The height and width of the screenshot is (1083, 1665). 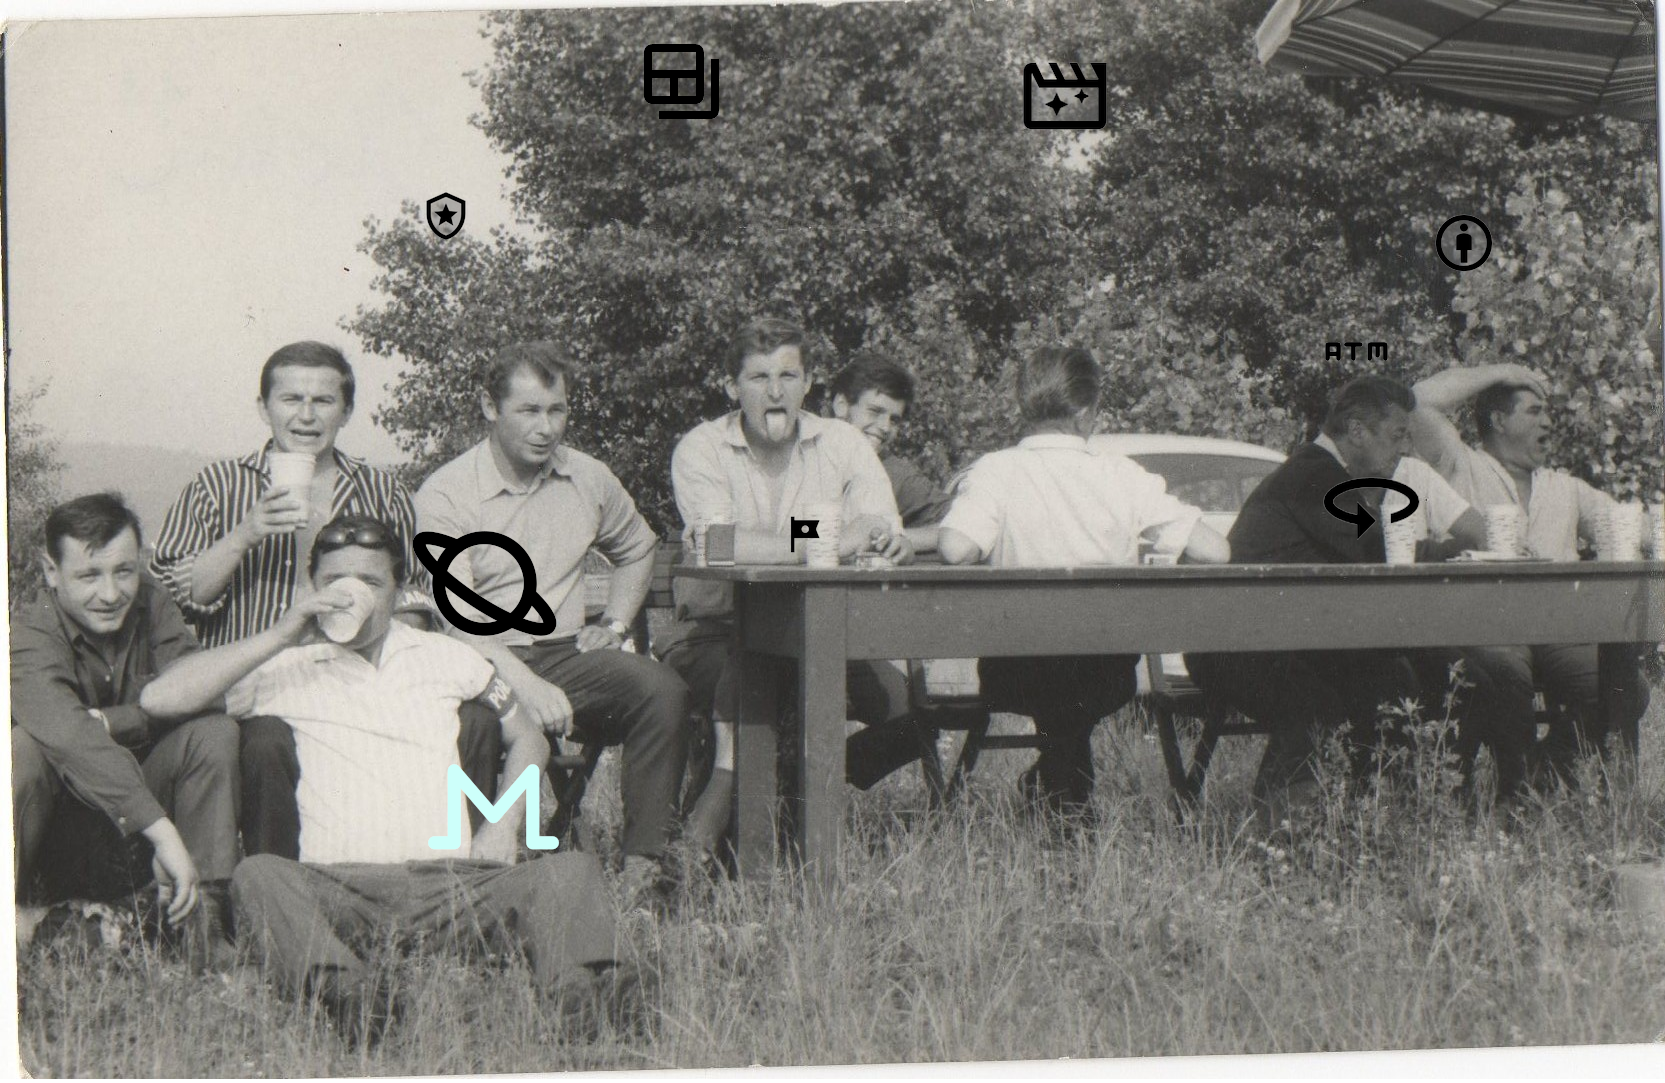 What do you see at coordinates (446, 216) in the screenshot?
I see `access local police or emergency services` at bounding box center [446, 216].